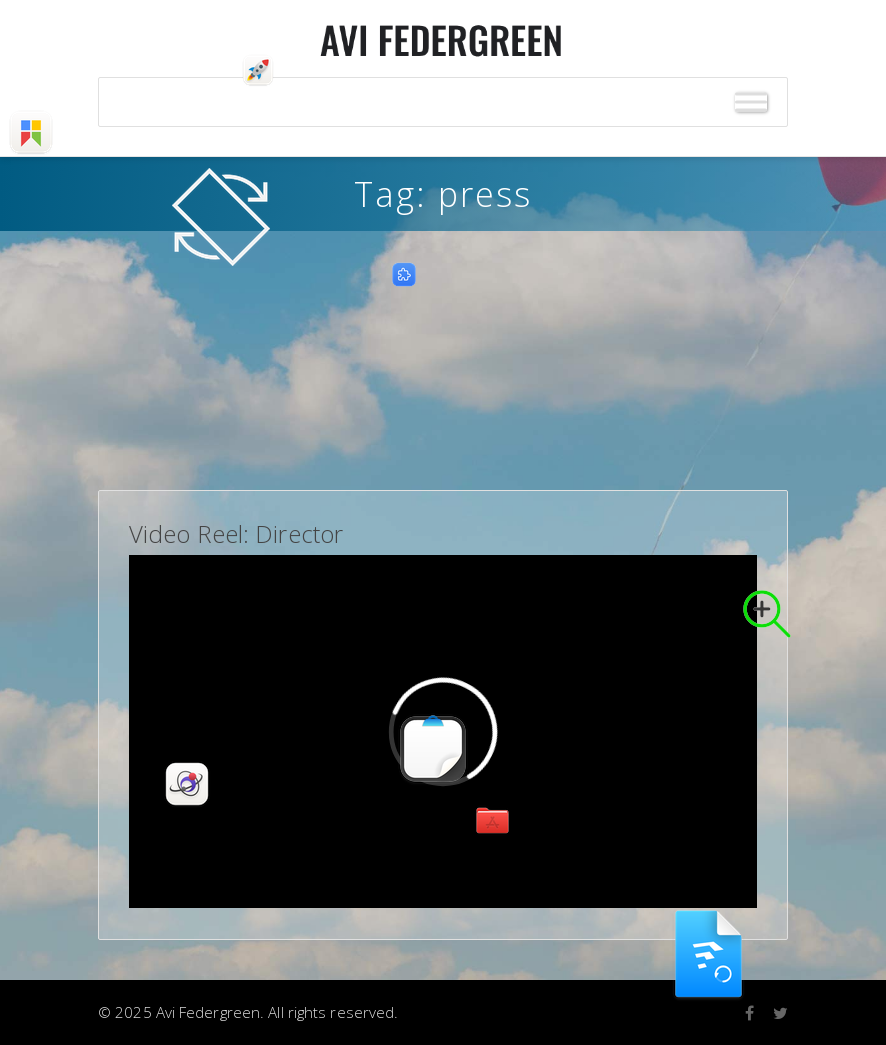  I want to click on open mkvmerge video merging tool, so click(187, 784).